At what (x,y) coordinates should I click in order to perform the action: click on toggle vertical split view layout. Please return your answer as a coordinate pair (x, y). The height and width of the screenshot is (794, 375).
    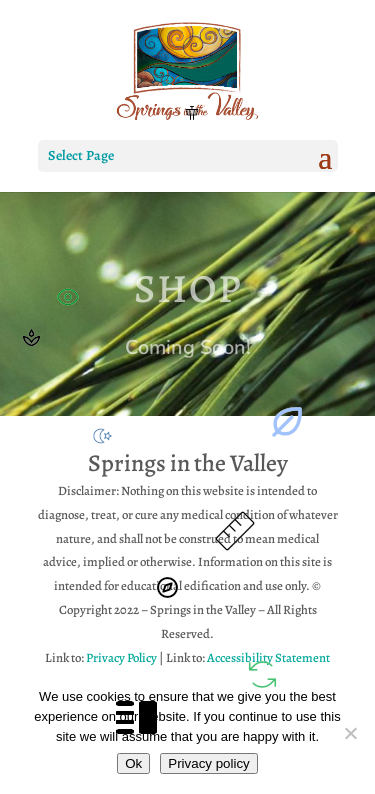
    Looking at the image, I should click on (136, 717).